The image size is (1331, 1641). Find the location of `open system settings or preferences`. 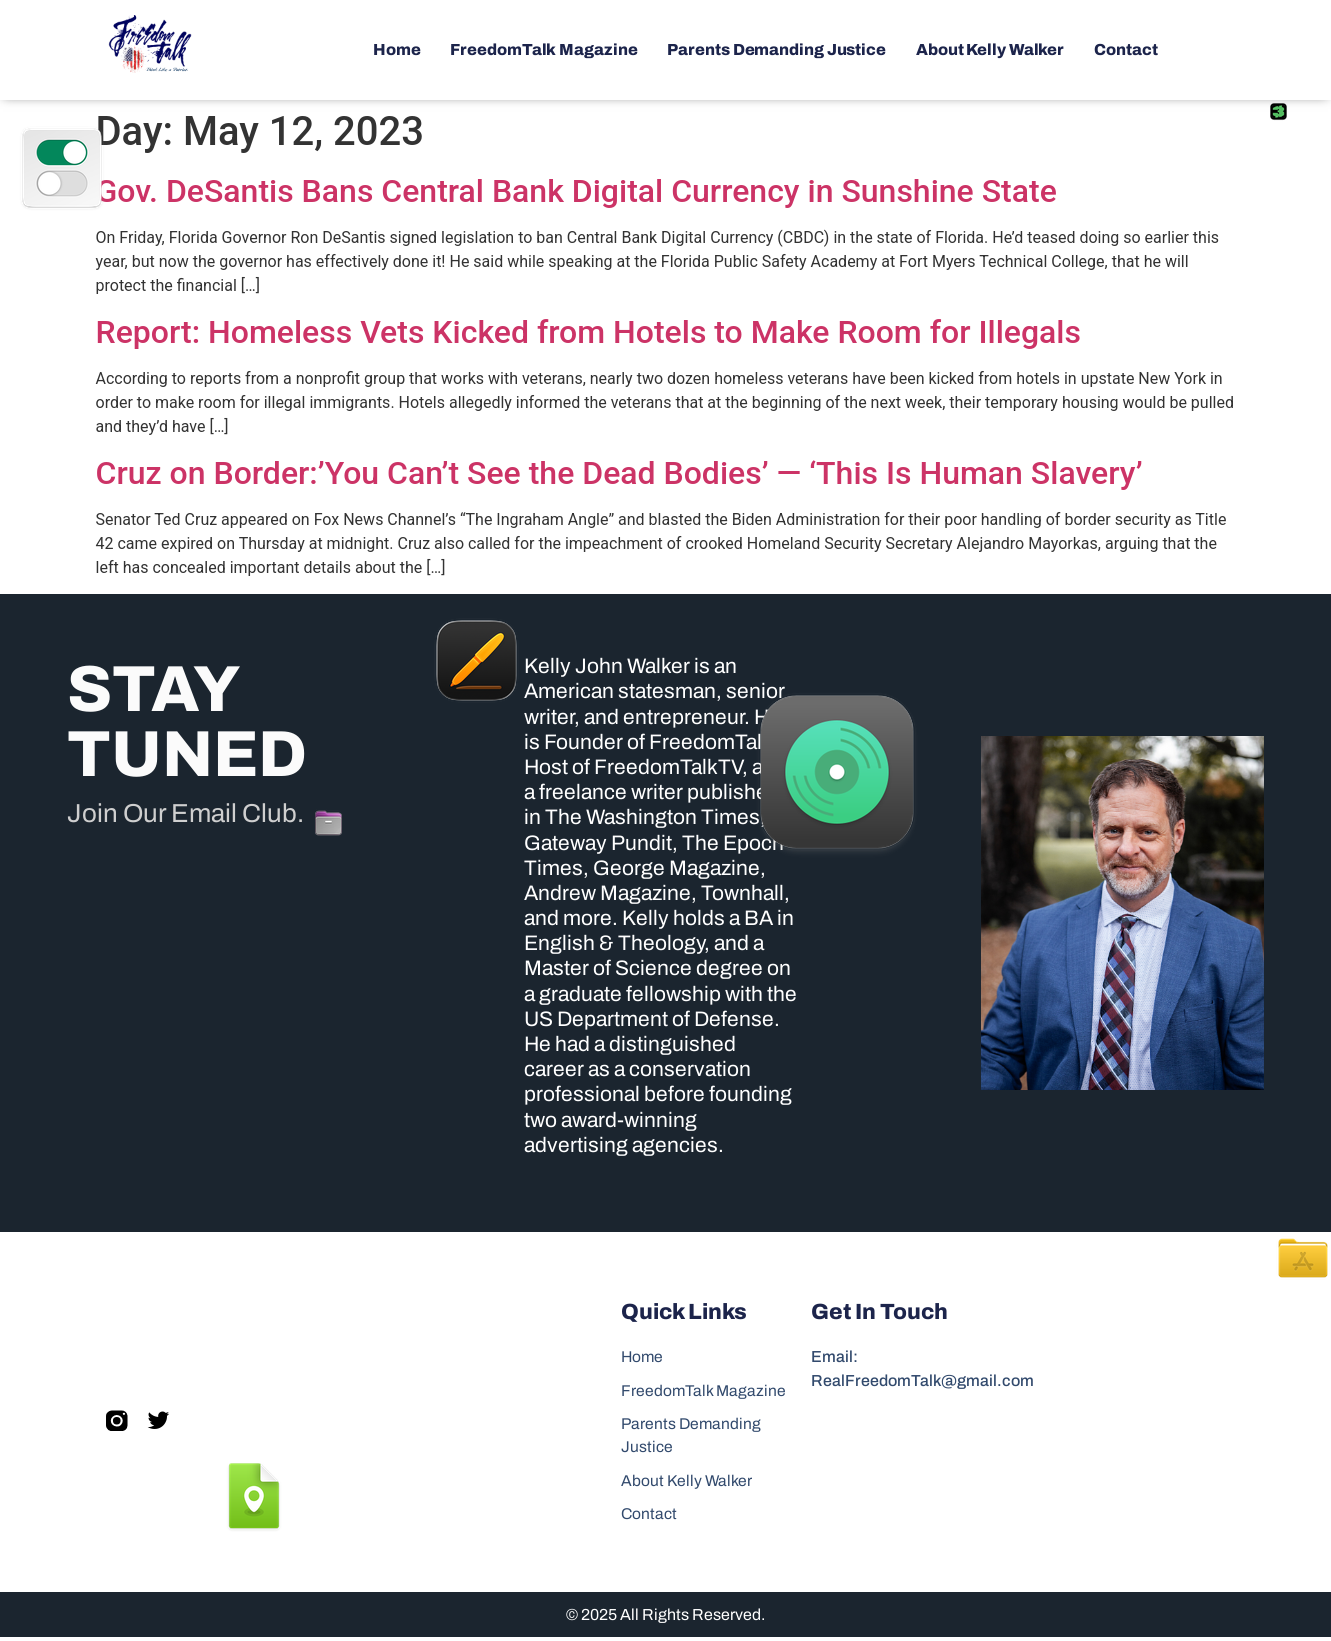

open system settings or preferences is located at coordinates (62, 168).